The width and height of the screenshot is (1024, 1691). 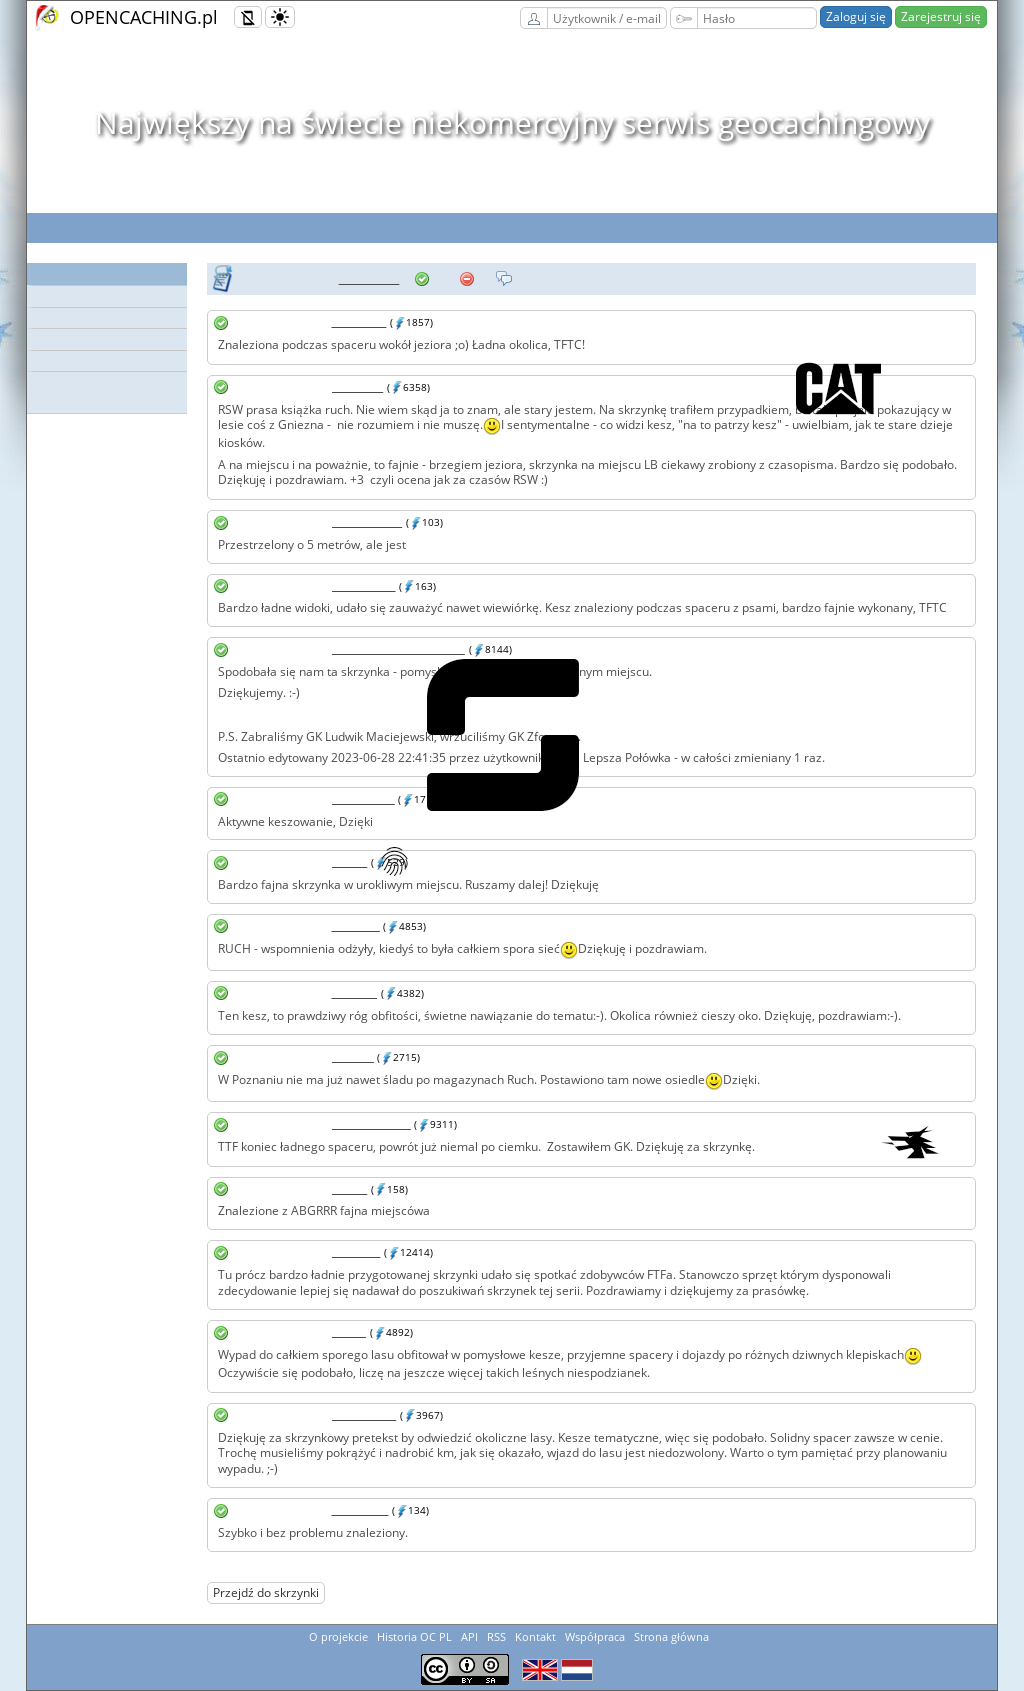 I want to click on start.gg logo, so click(x=503, y=735).